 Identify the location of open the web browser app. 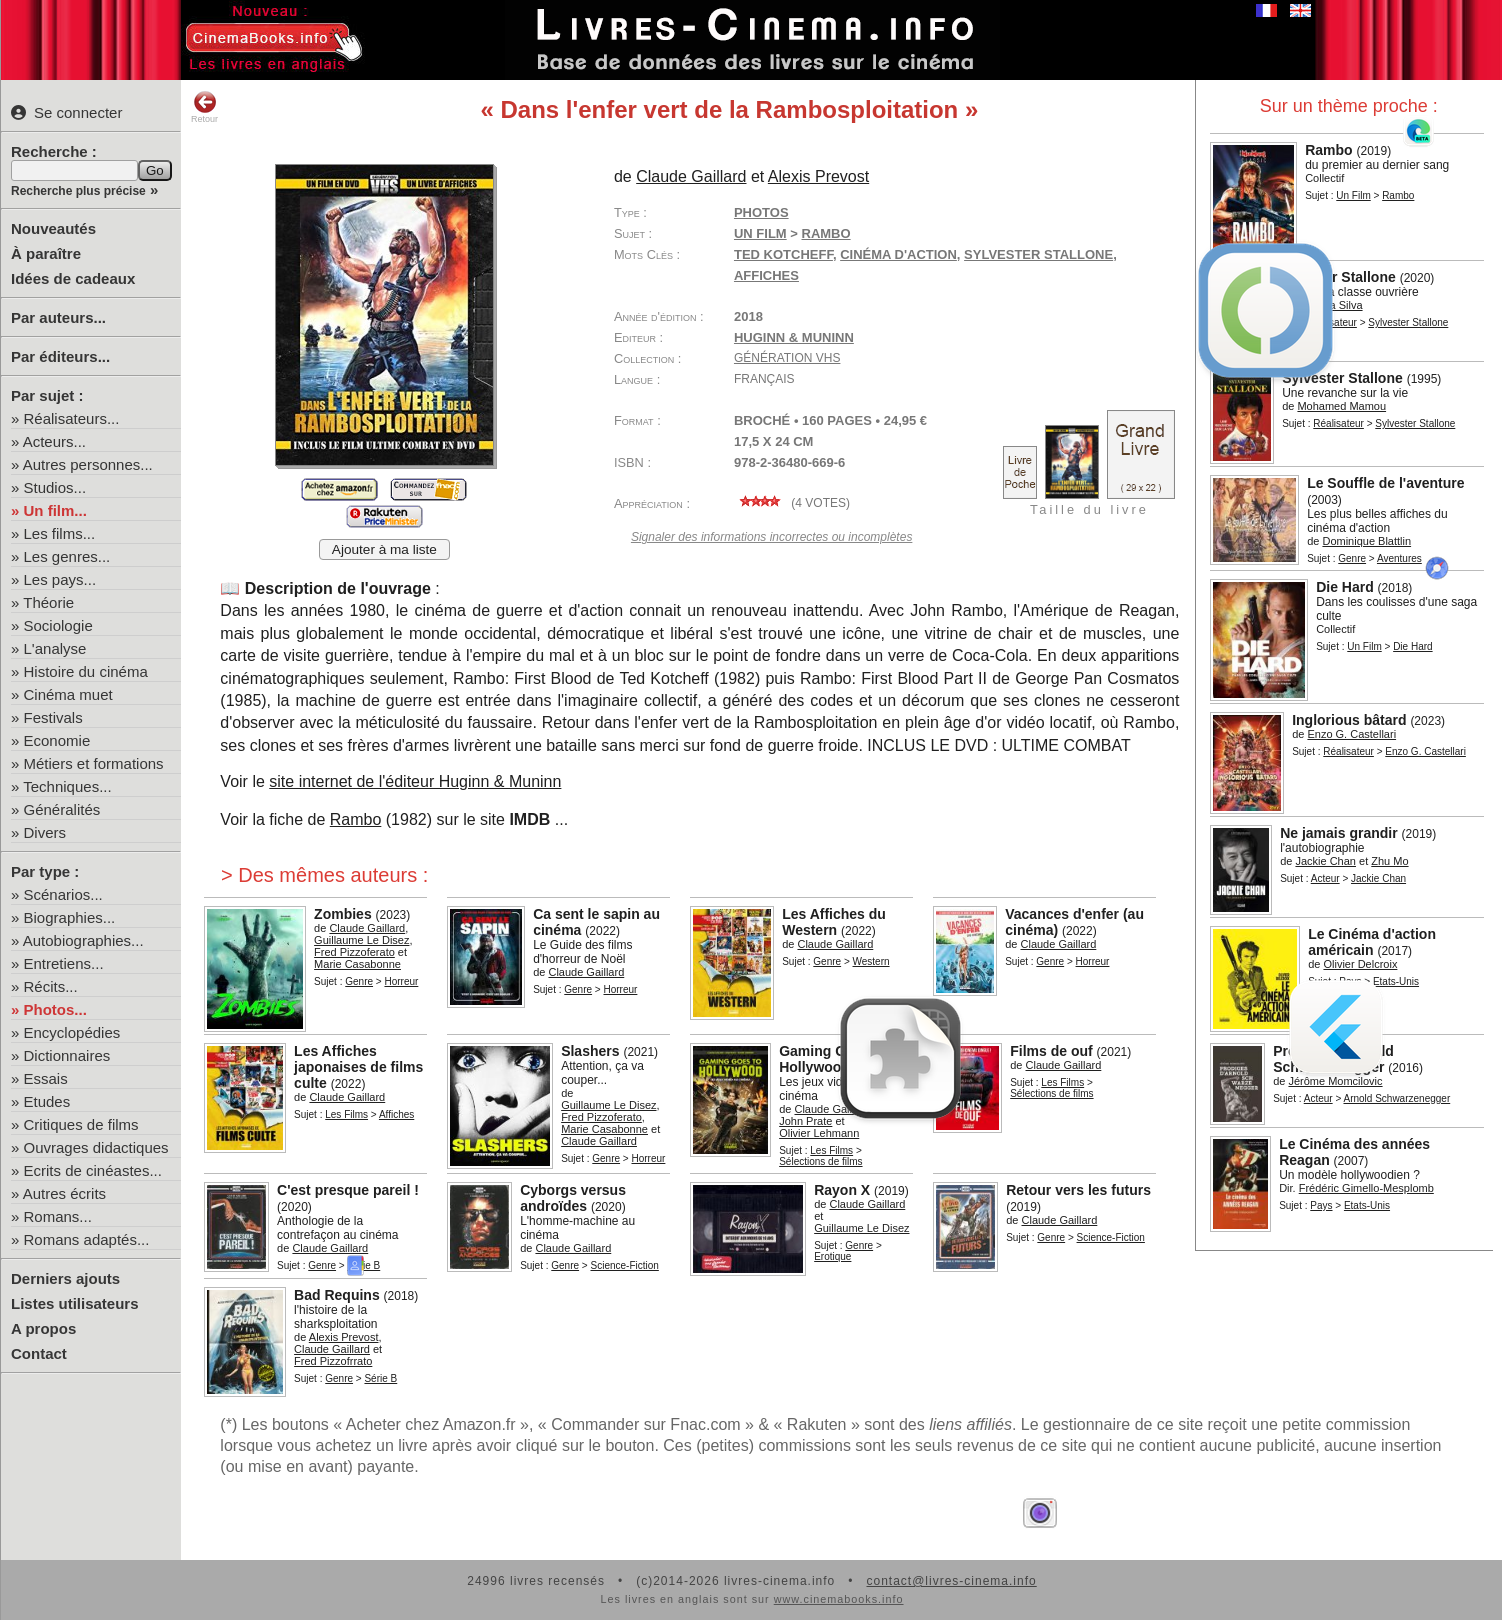
(1437, 568).